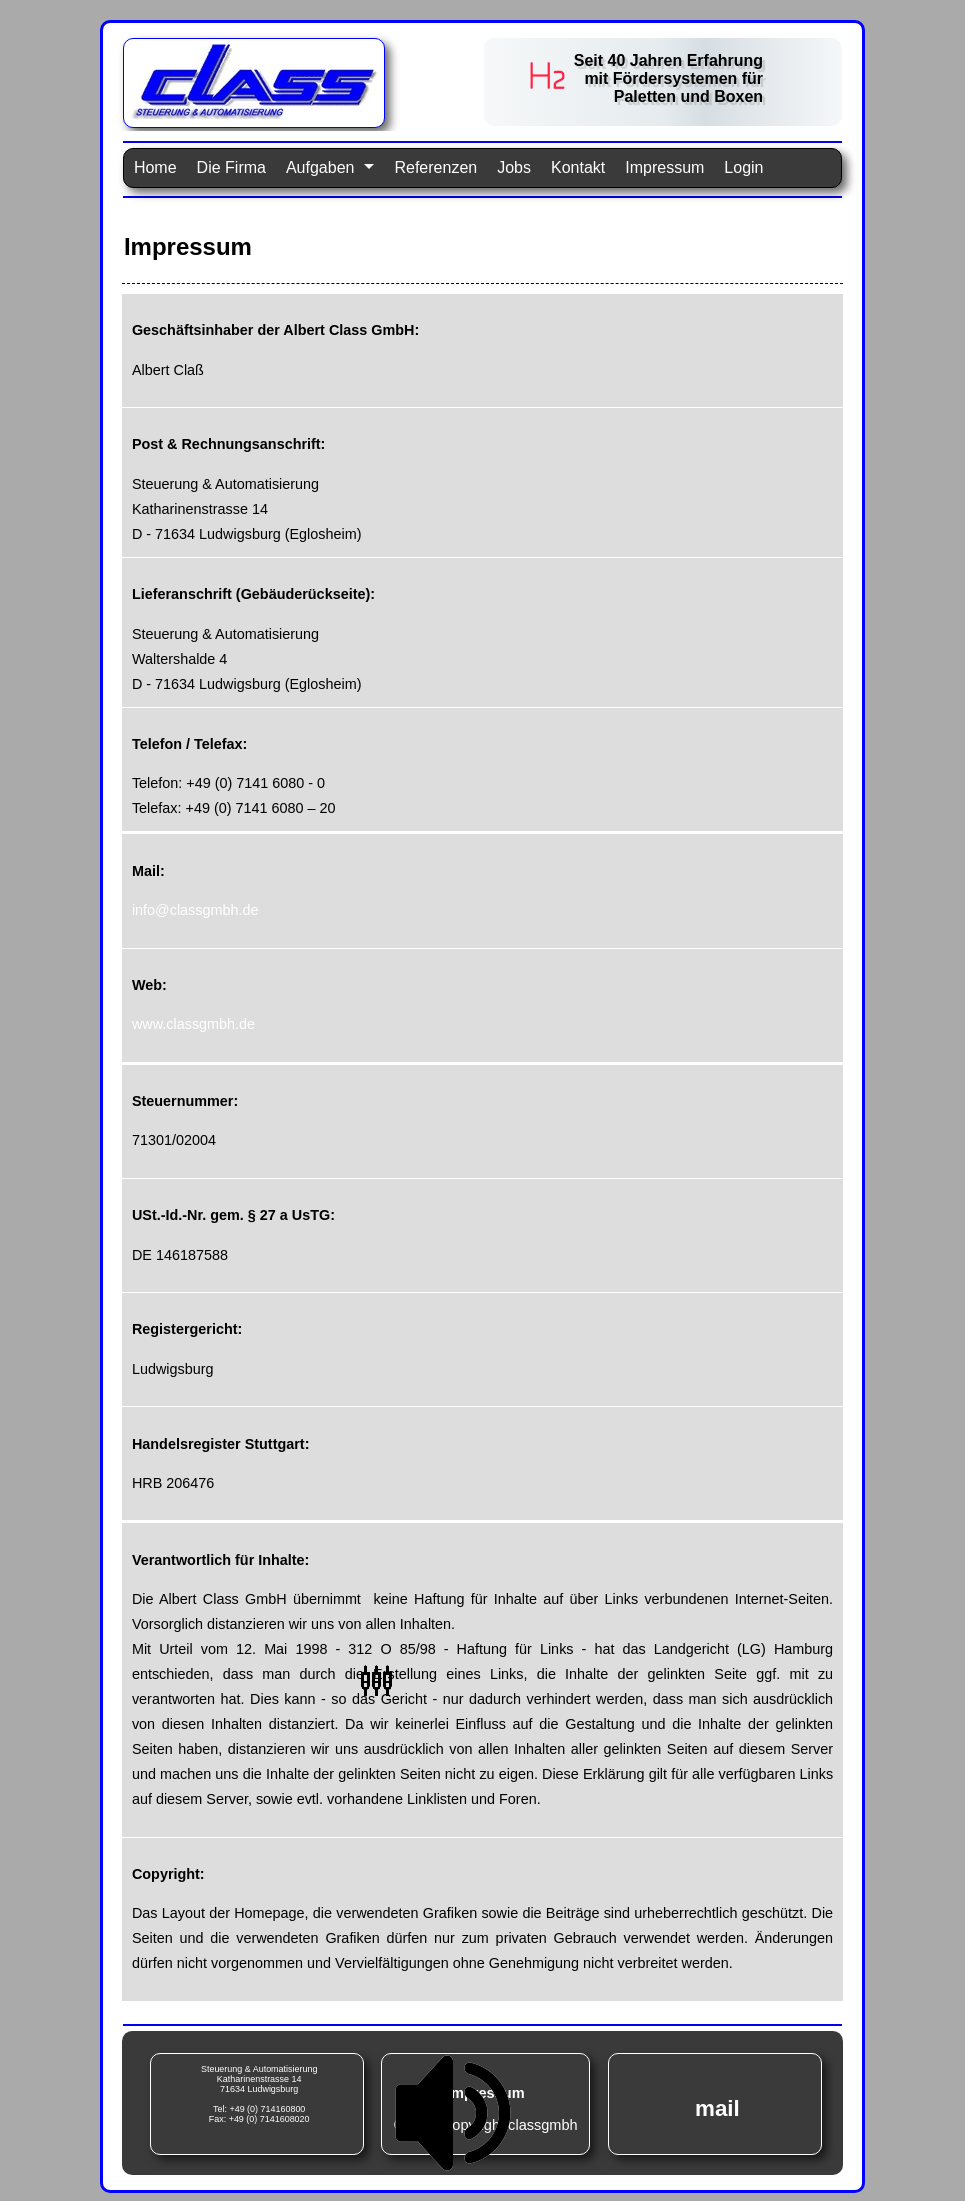  What do you see at coordinates (376, 1680) in the screenshot?
I see `configure audio/video input settings` at bounding box center [376, 1680].